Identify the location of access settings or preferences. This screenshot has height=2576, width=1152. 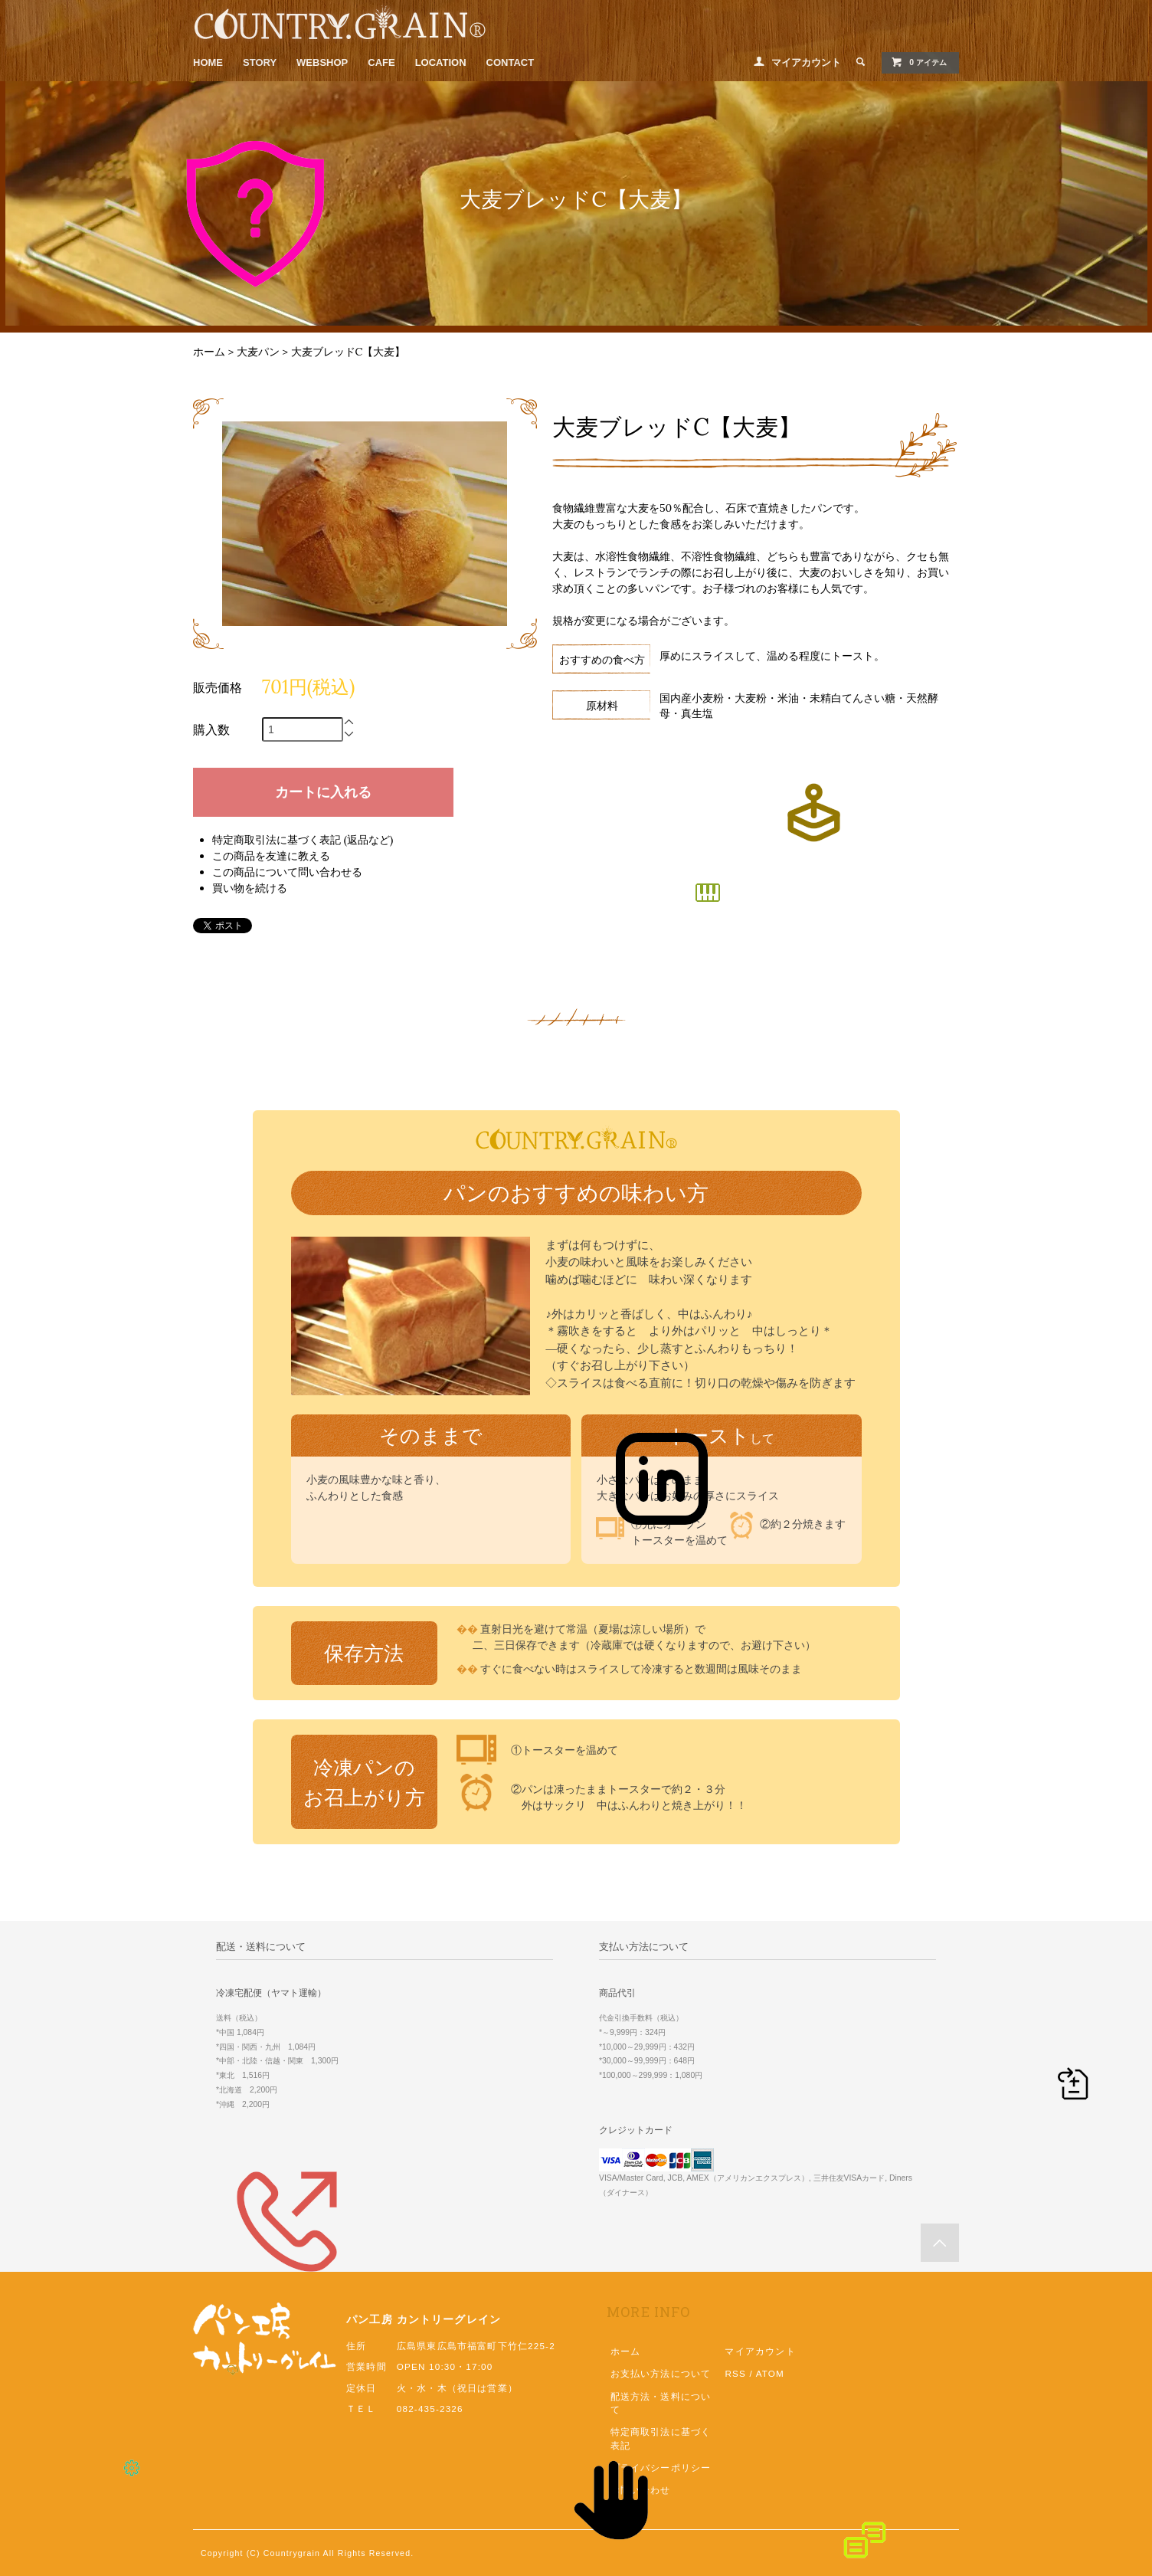
(132, 2468).